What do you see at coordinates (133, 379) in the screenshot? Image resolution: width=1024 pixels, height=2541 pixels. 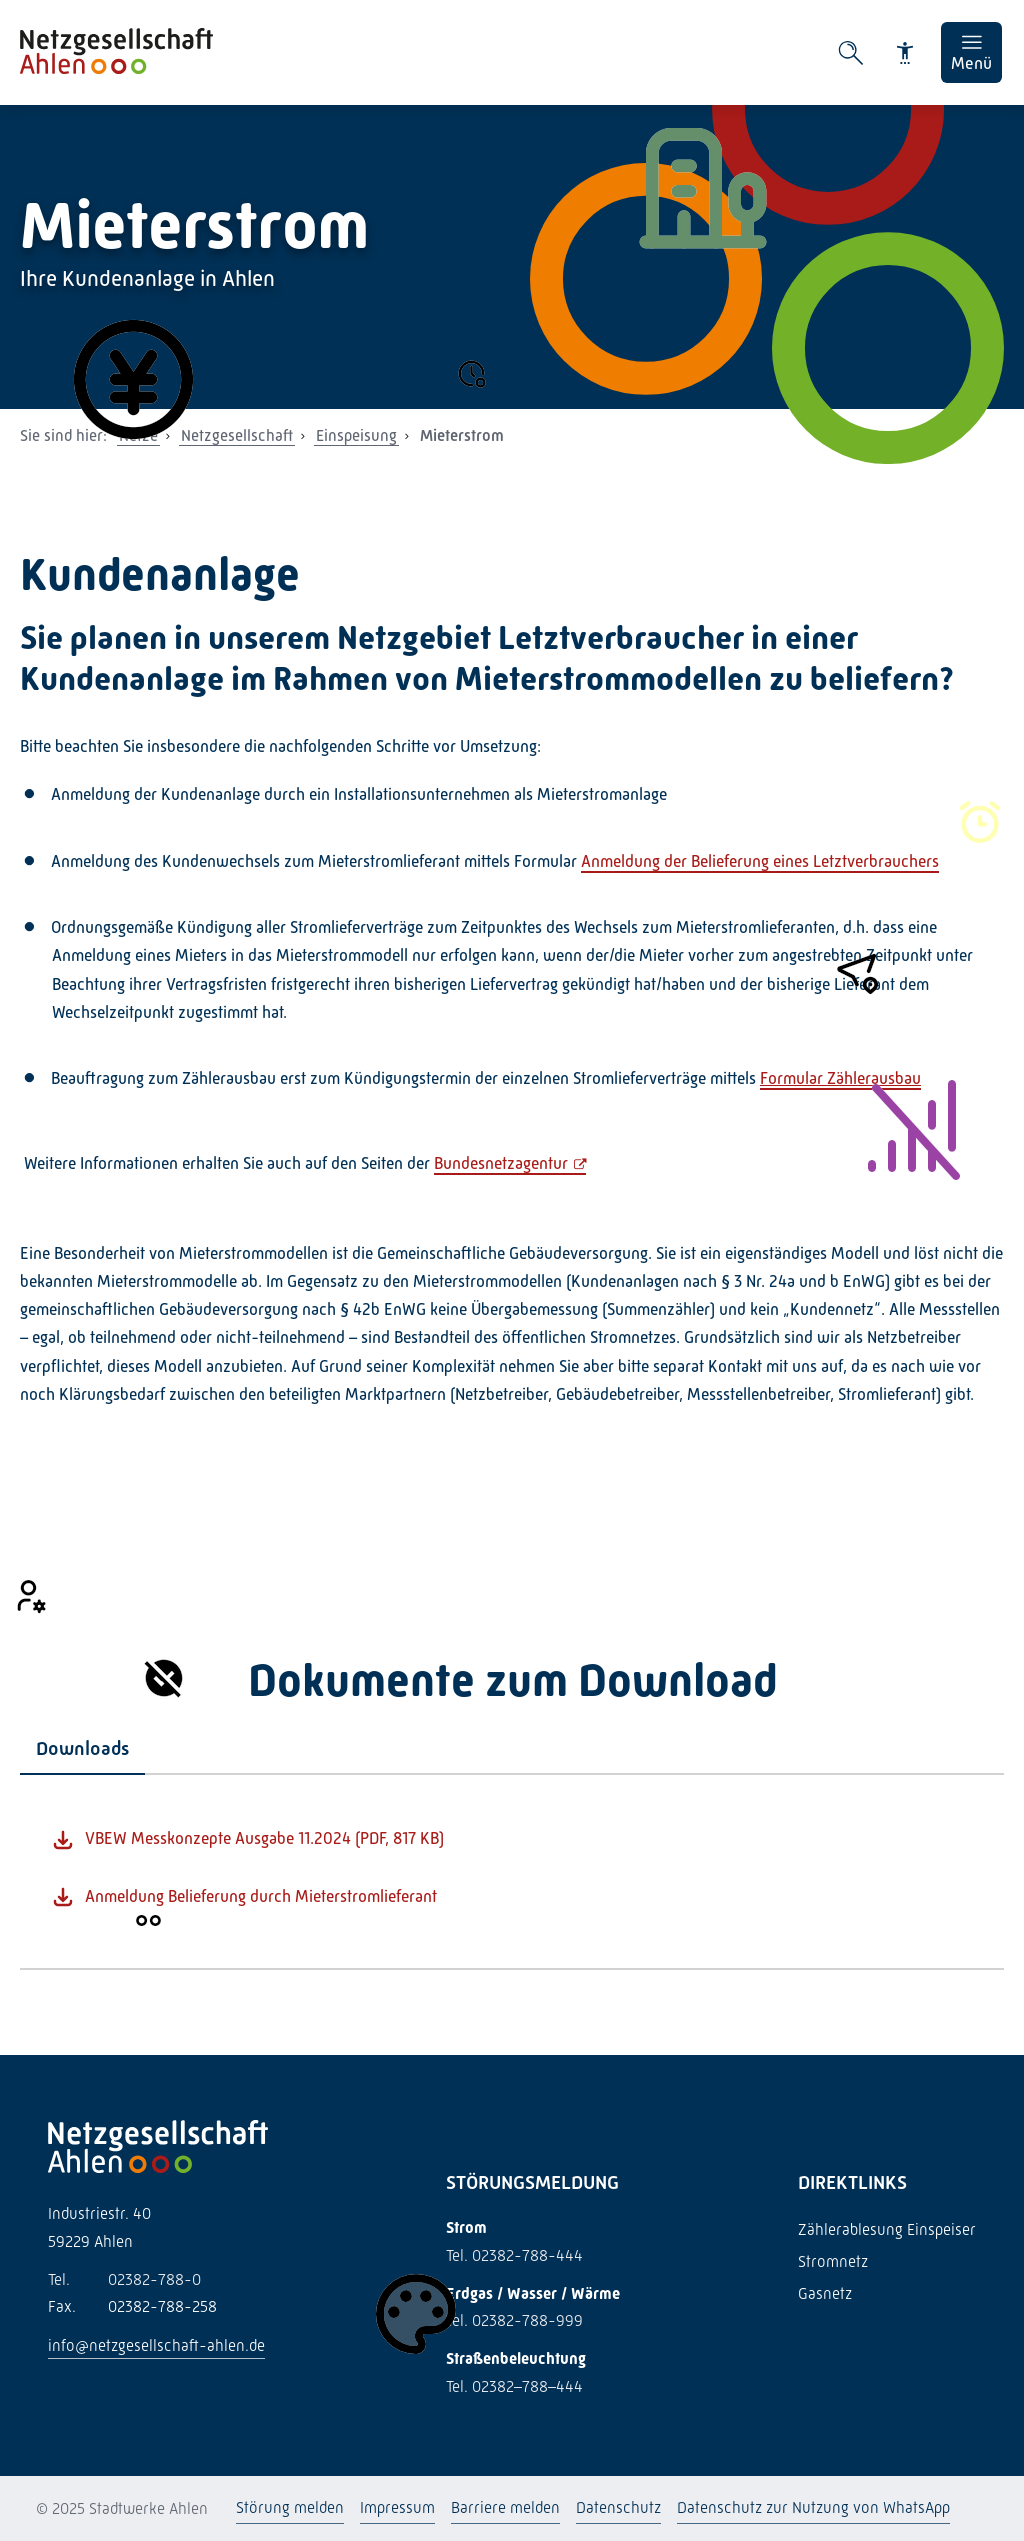 I see `view balance in japanese yen` at bounding box center [133, 379].